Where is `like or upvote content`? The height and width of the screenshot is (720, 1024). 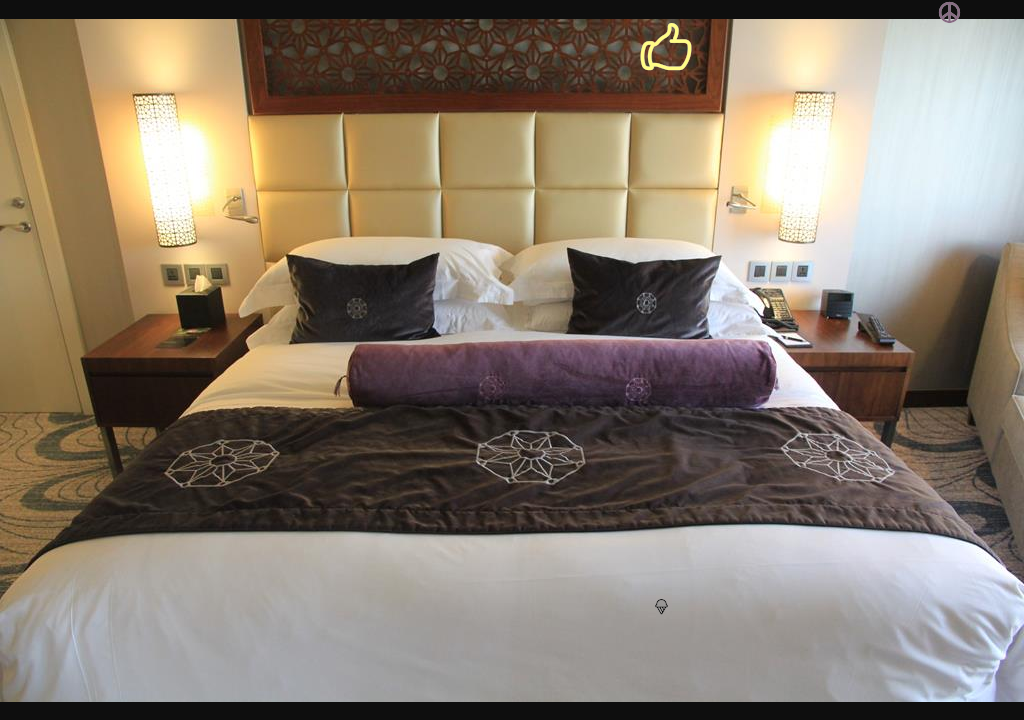
like or upvote content is located at coordinates (666, 49).